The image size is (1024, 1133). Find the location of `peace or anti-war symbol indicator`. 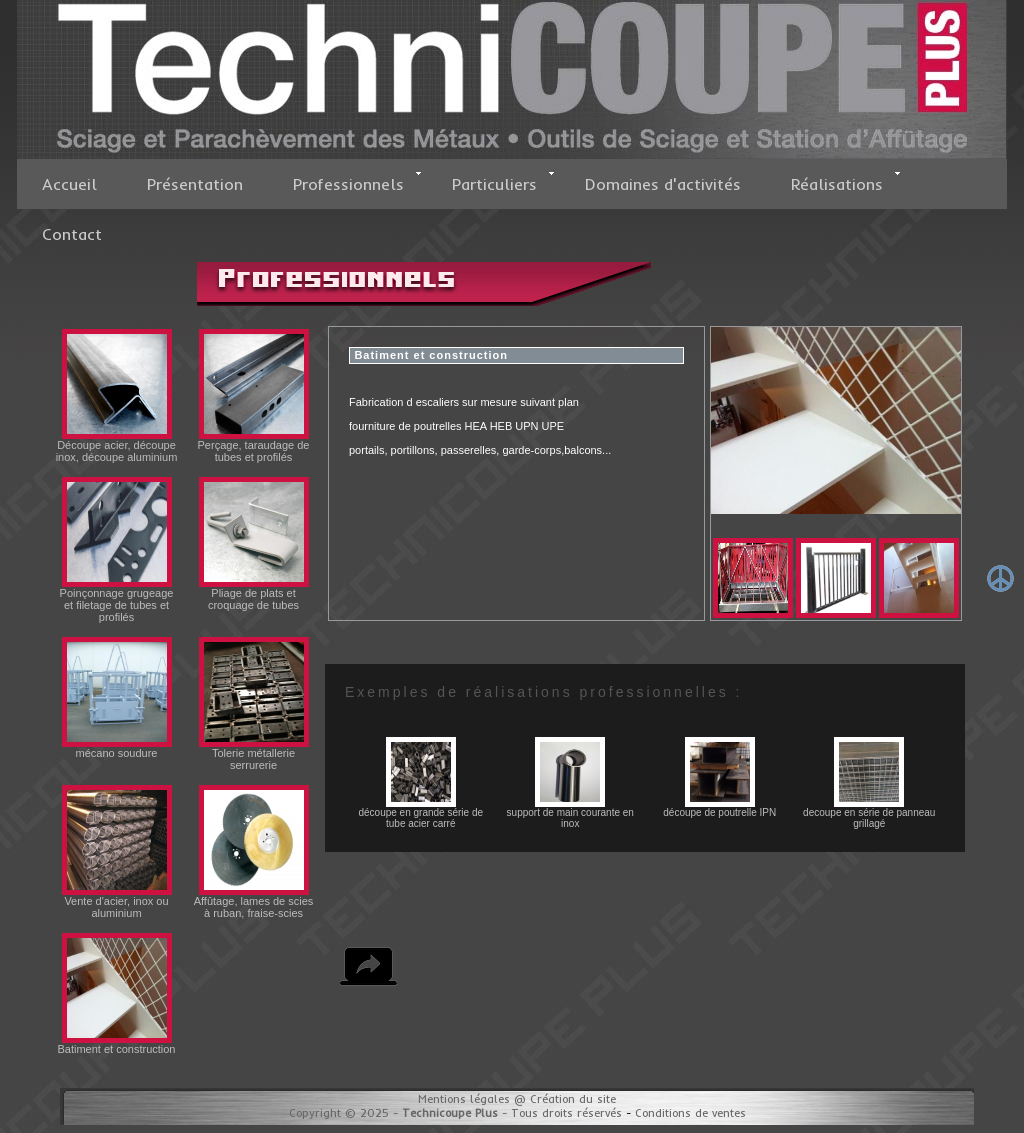

peace or anti-war symbol indicator is located at coordinates (1000, 578).